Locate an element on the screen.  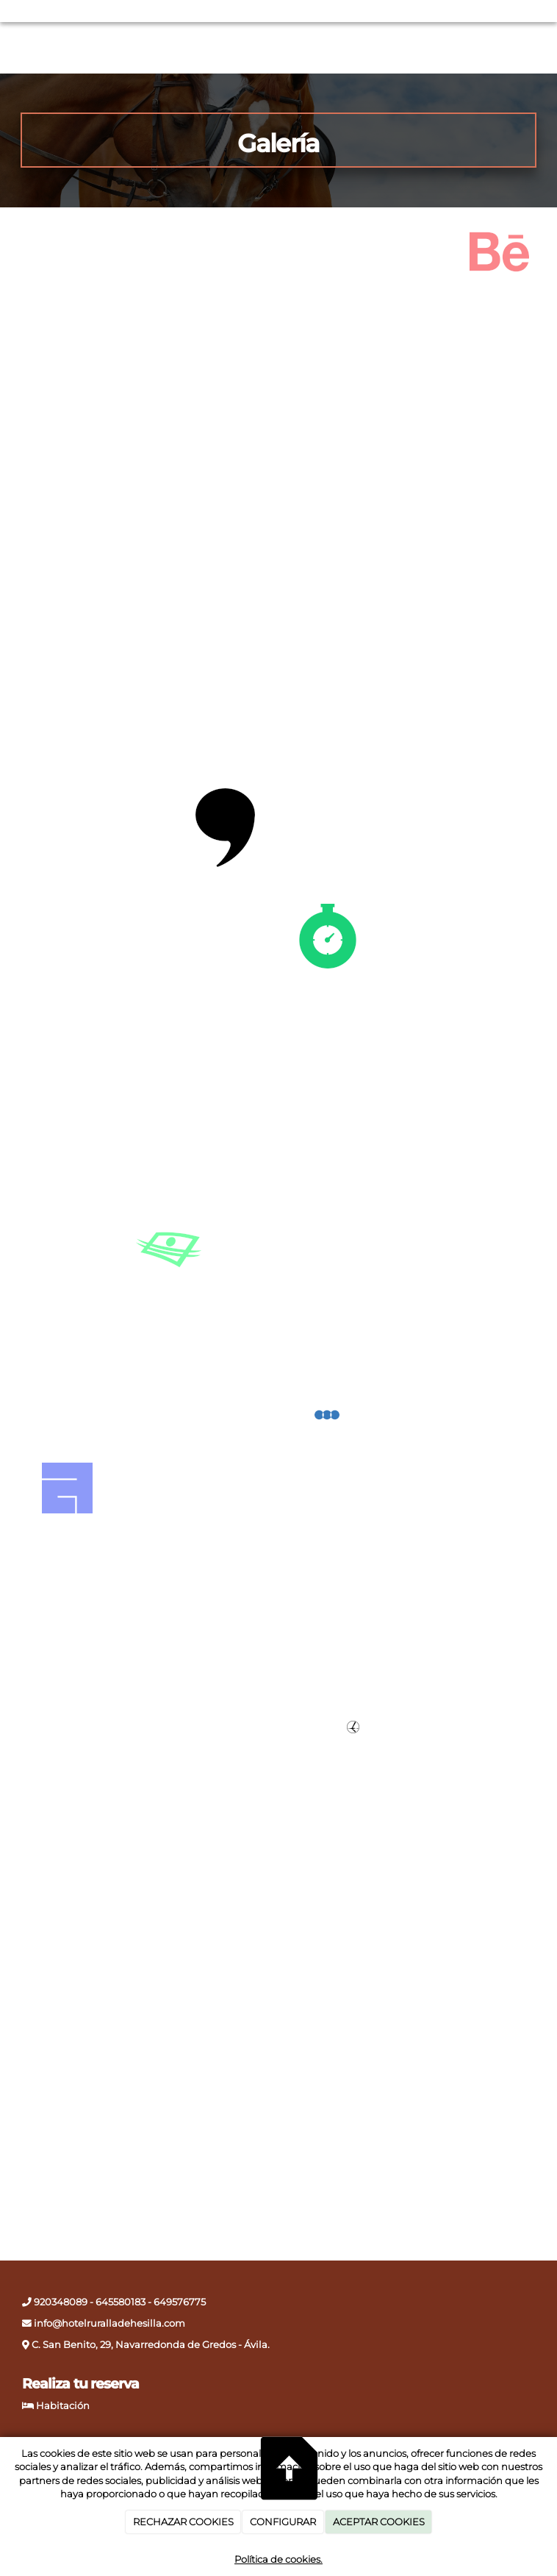
visit behance portfolio is located at coordinates (499, 251).